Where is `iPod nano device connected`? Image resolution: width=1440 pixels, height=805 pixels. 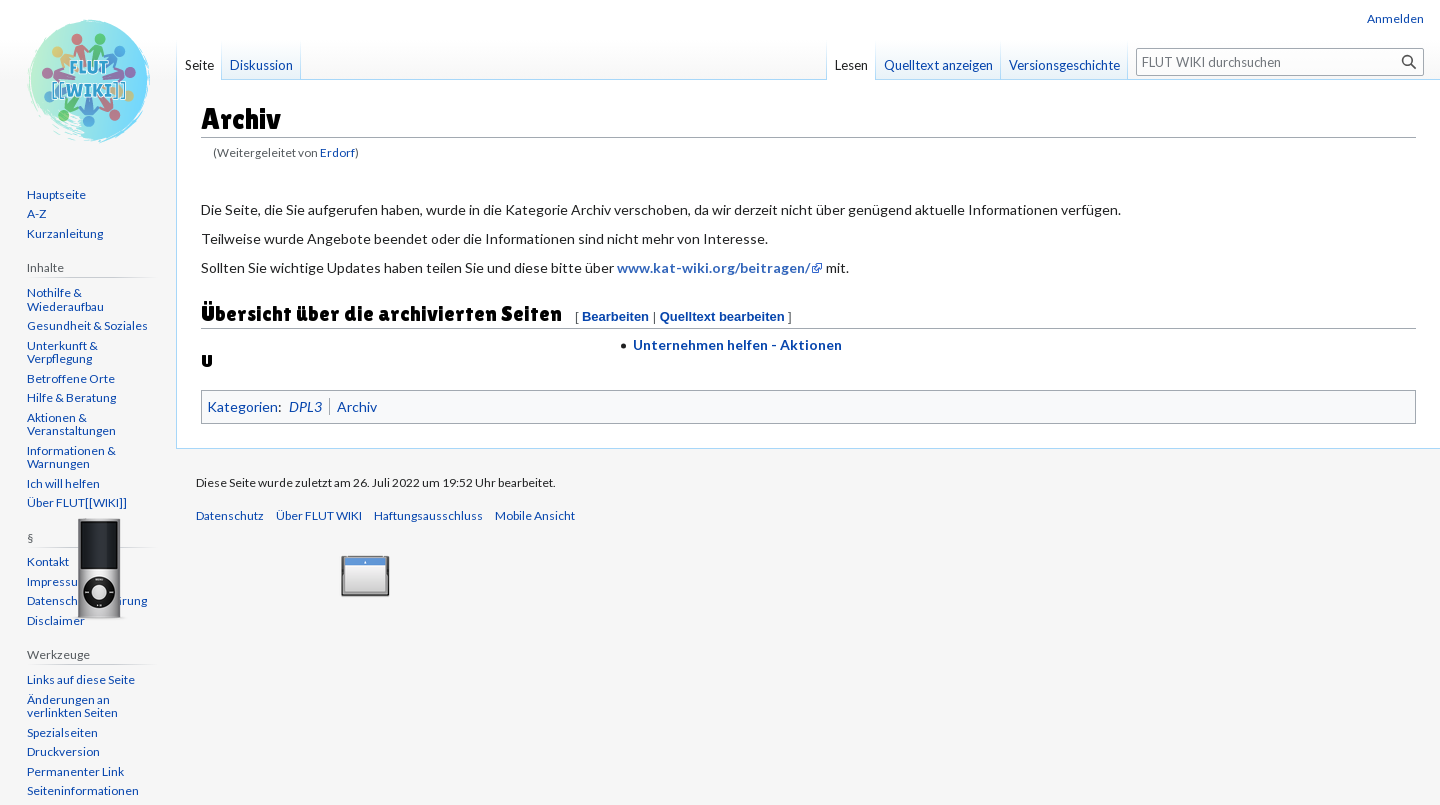 iPod nano device connected is located at coordinates (98, 569).